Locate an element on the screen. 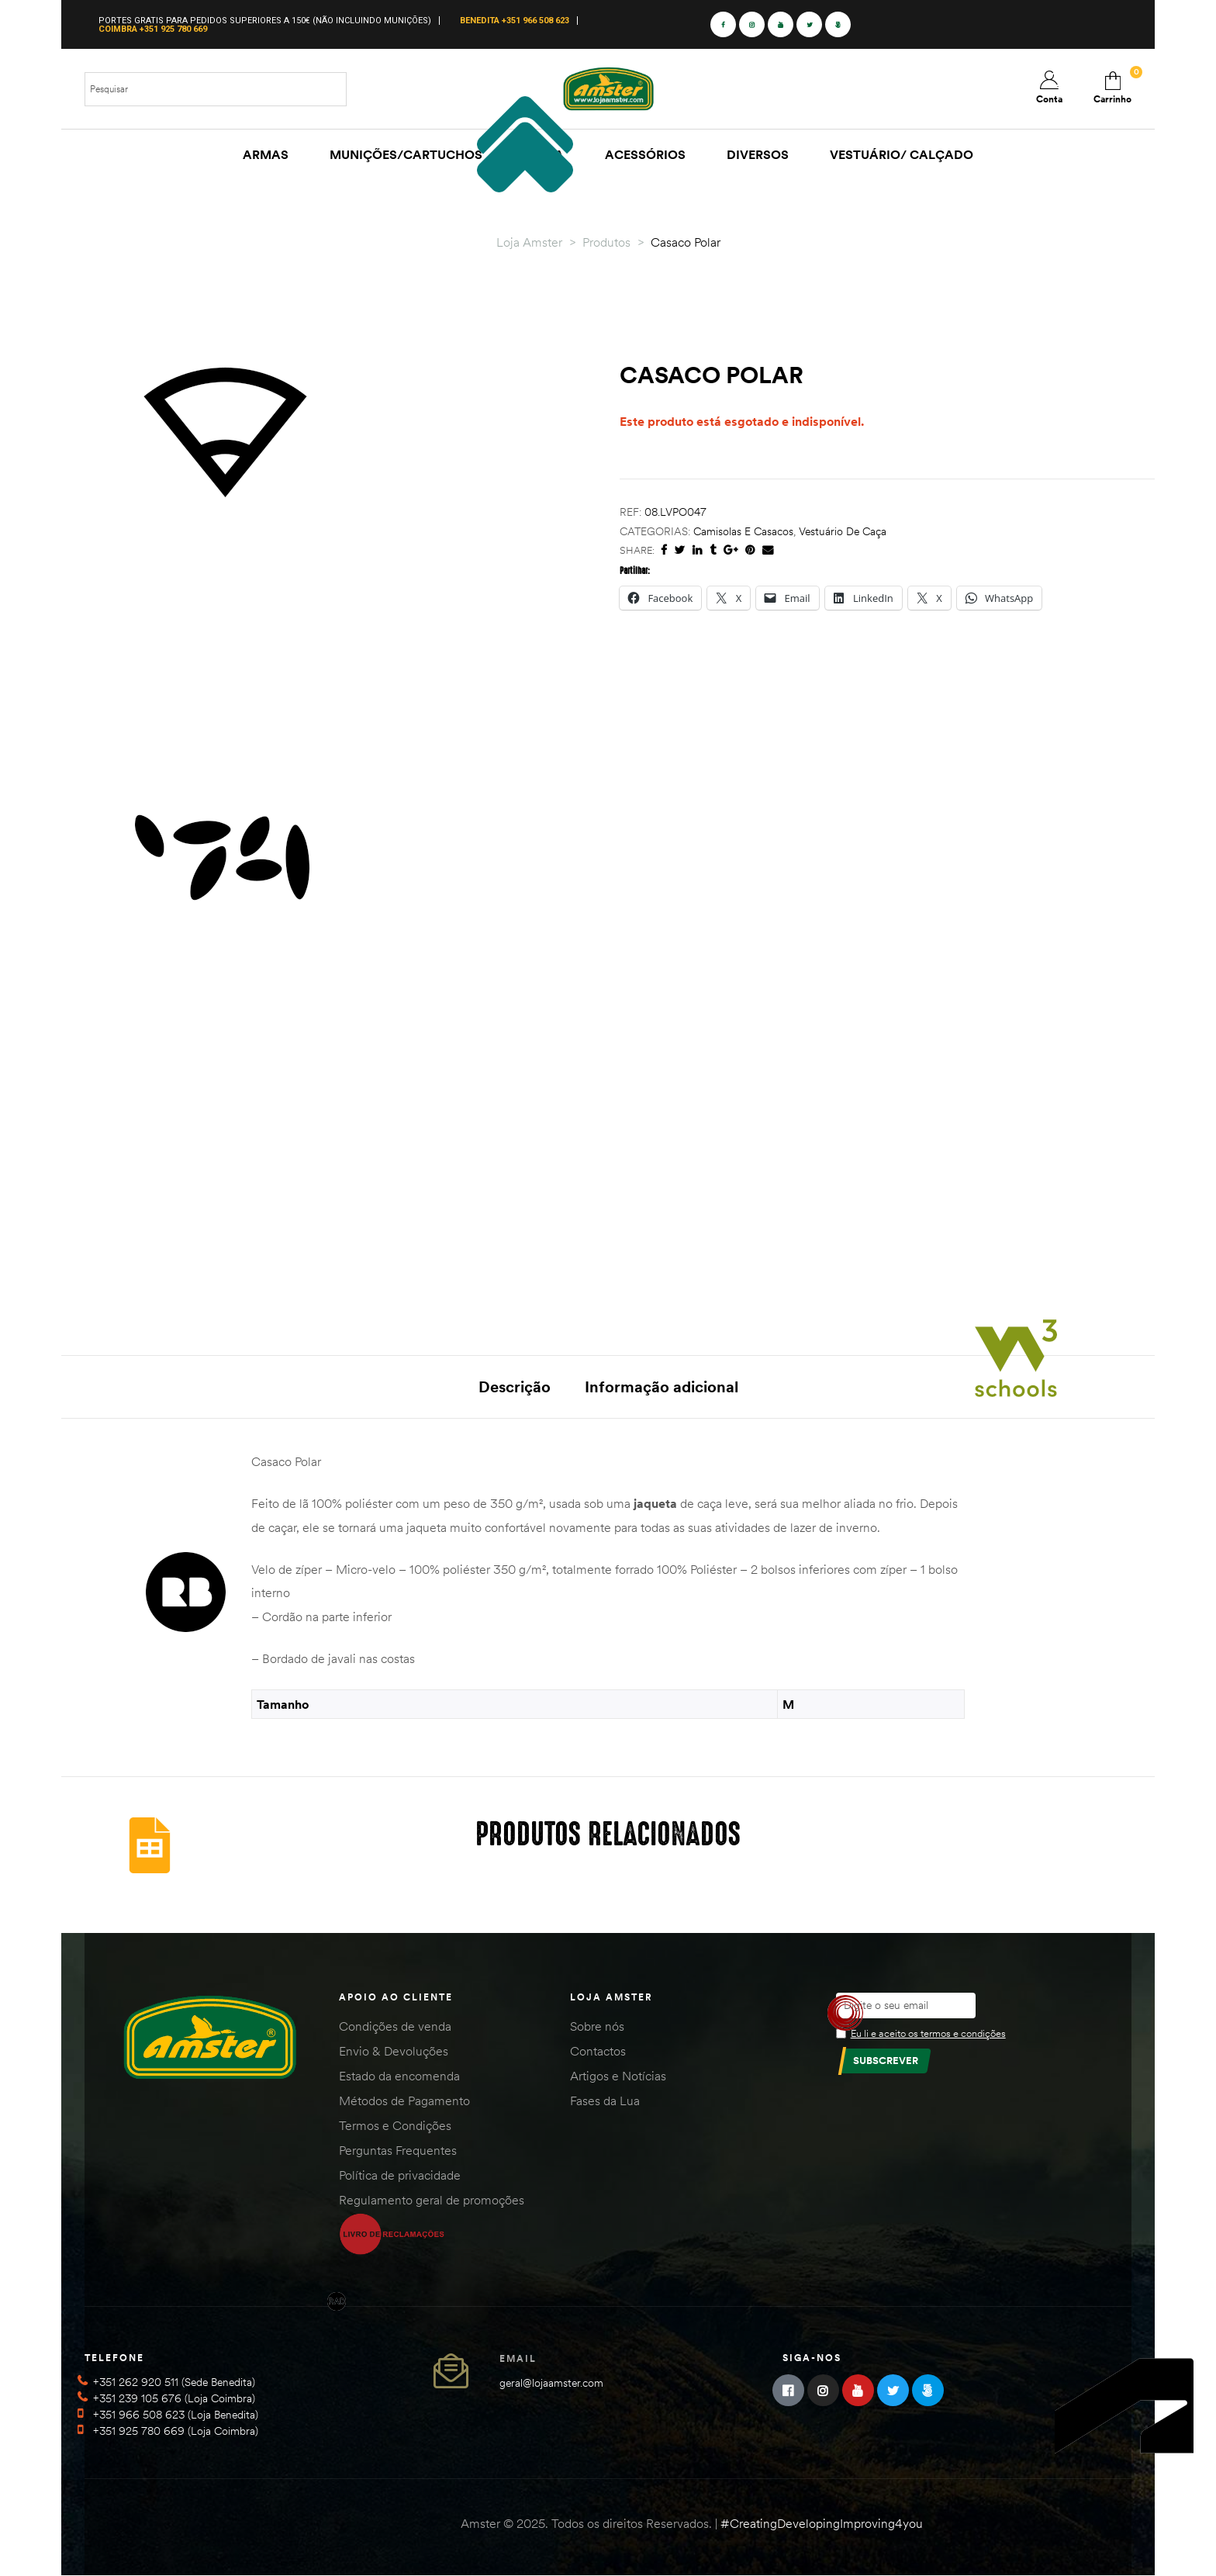  cycling '74 company logo is located at coordinates (222, 857).